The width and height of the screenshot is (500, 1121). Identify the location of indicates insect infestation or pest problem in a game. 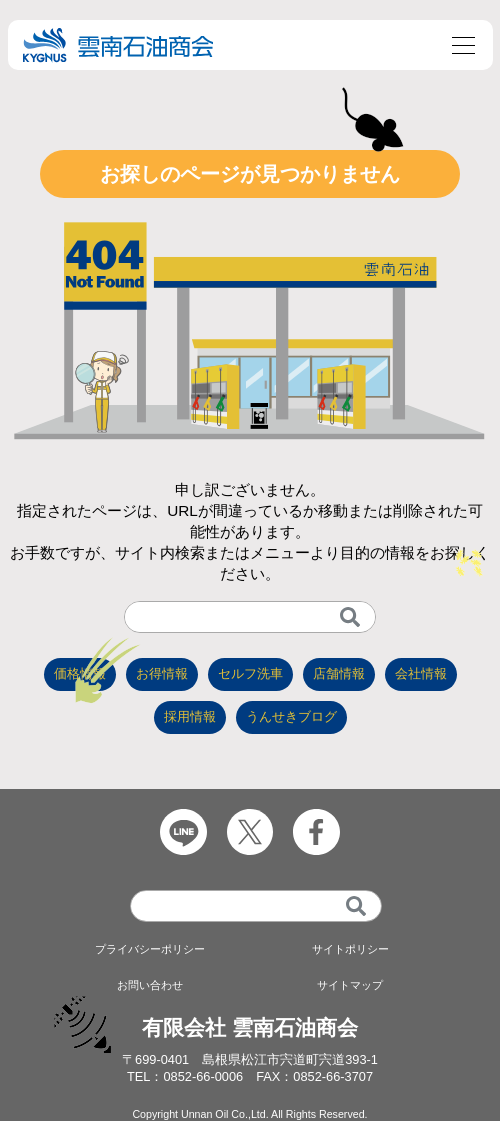
(469, 563).